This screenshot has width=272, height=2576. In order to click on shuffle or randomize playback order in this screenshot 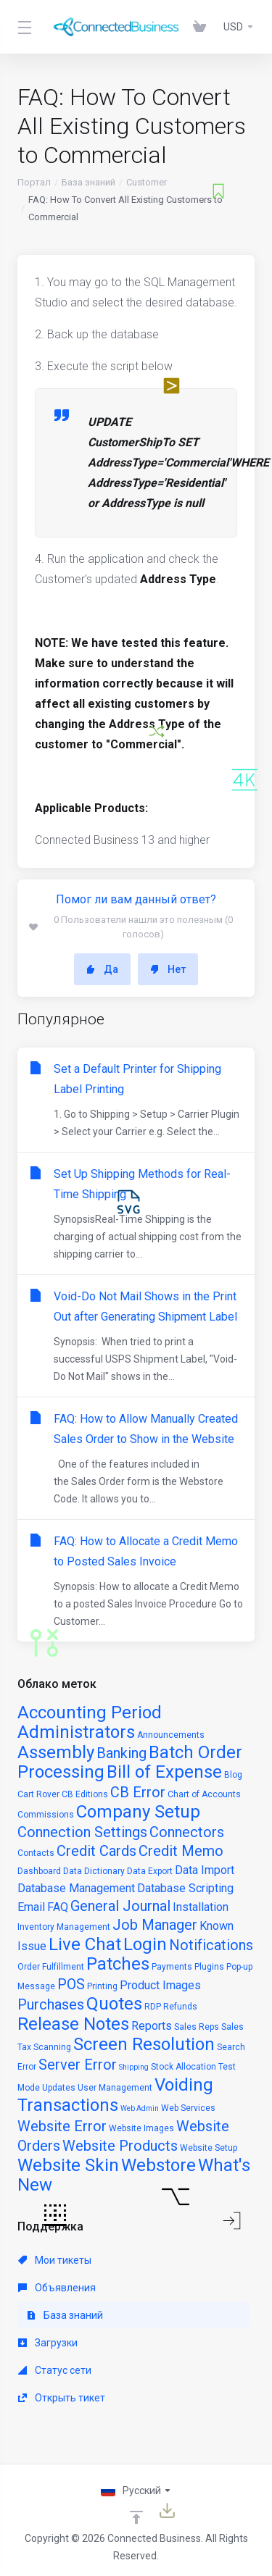, I will do `click(156, 731)`.